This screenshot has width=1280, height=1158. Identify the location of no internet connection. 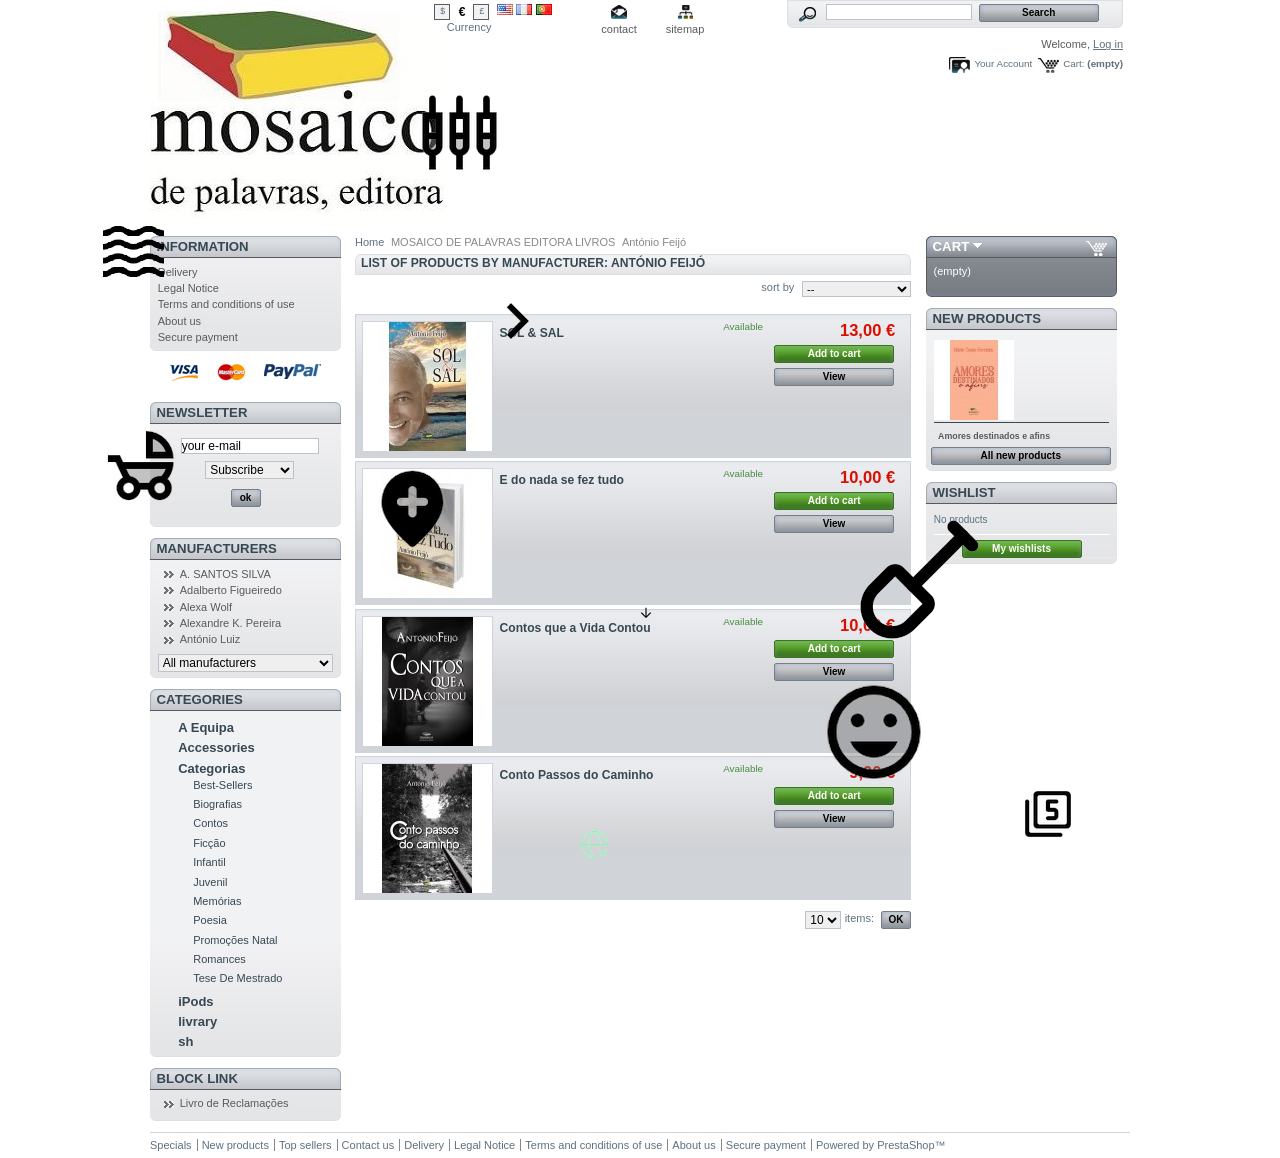
(594, 844).